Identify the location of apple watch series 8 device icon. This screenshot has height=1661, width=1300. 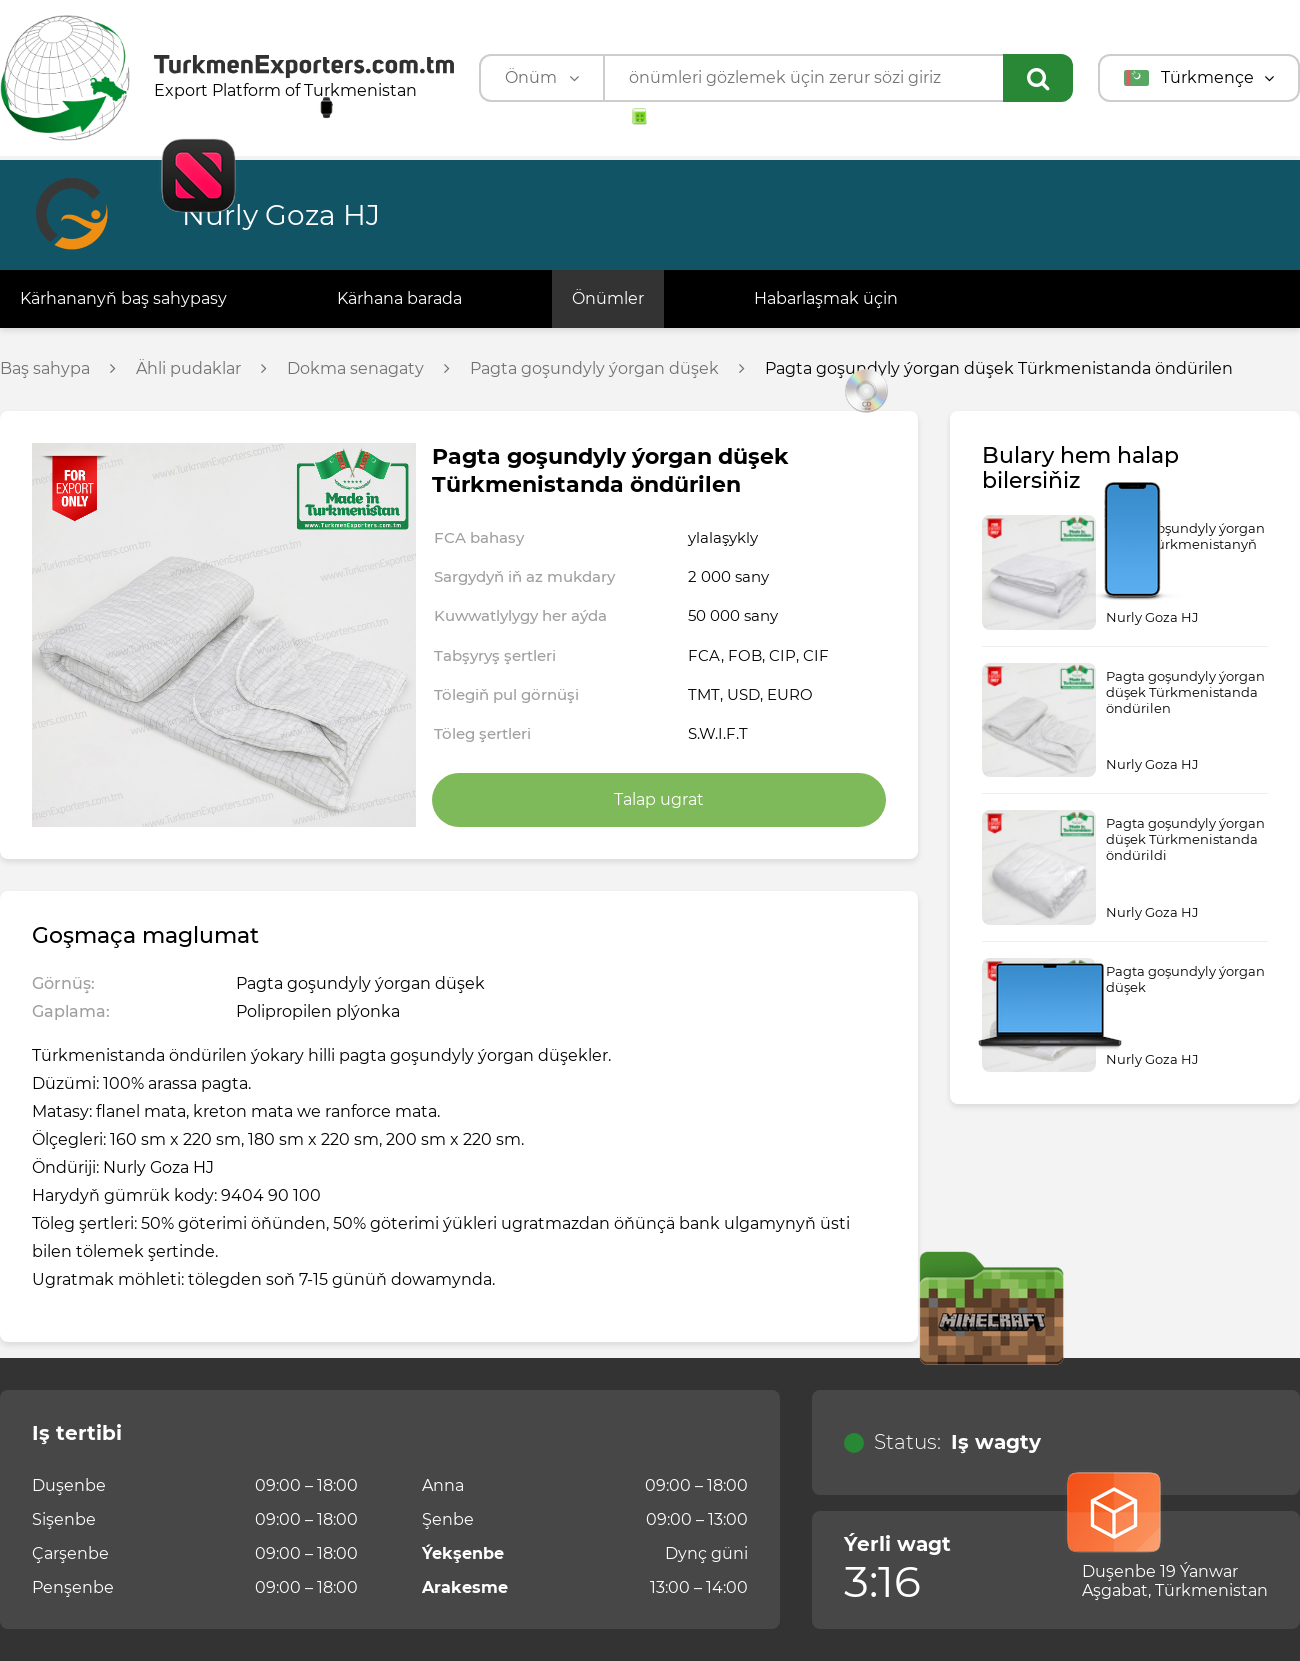
(326, 107).